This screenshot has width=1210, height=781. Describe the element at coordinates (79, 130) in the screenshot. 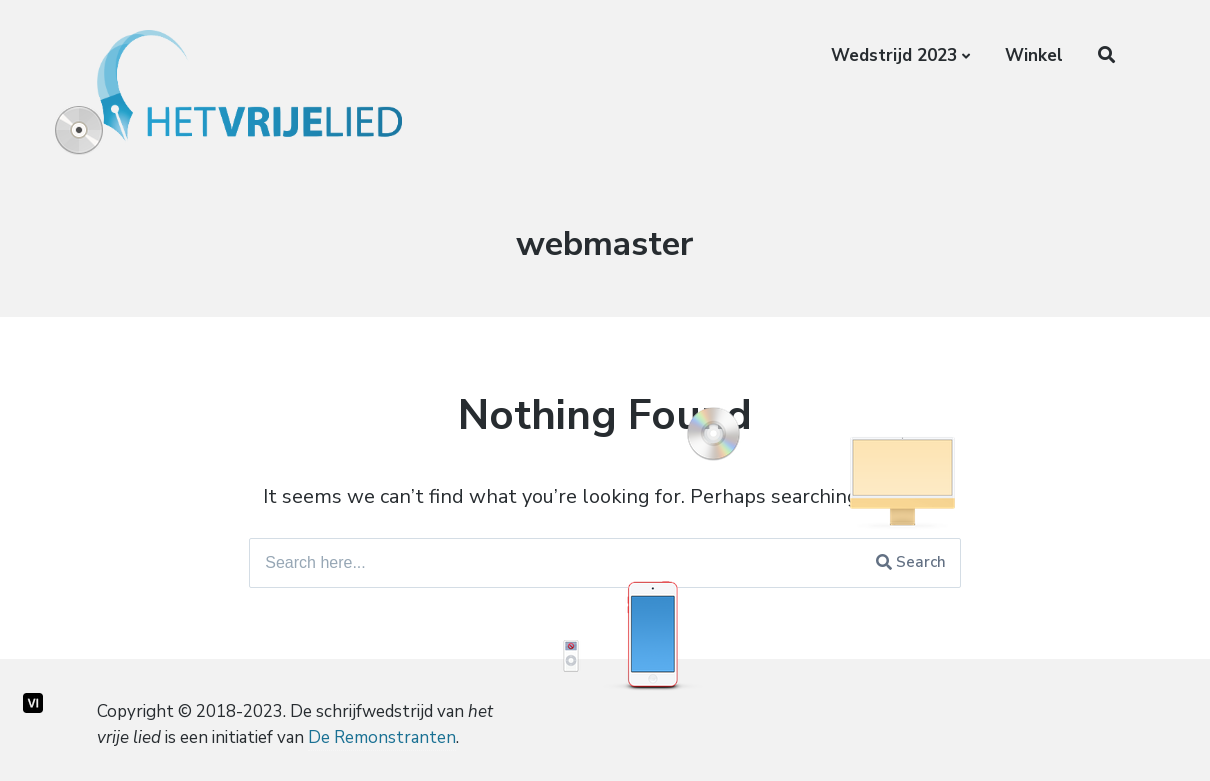

I see `indicates a rewritable DVD disc` at that location.